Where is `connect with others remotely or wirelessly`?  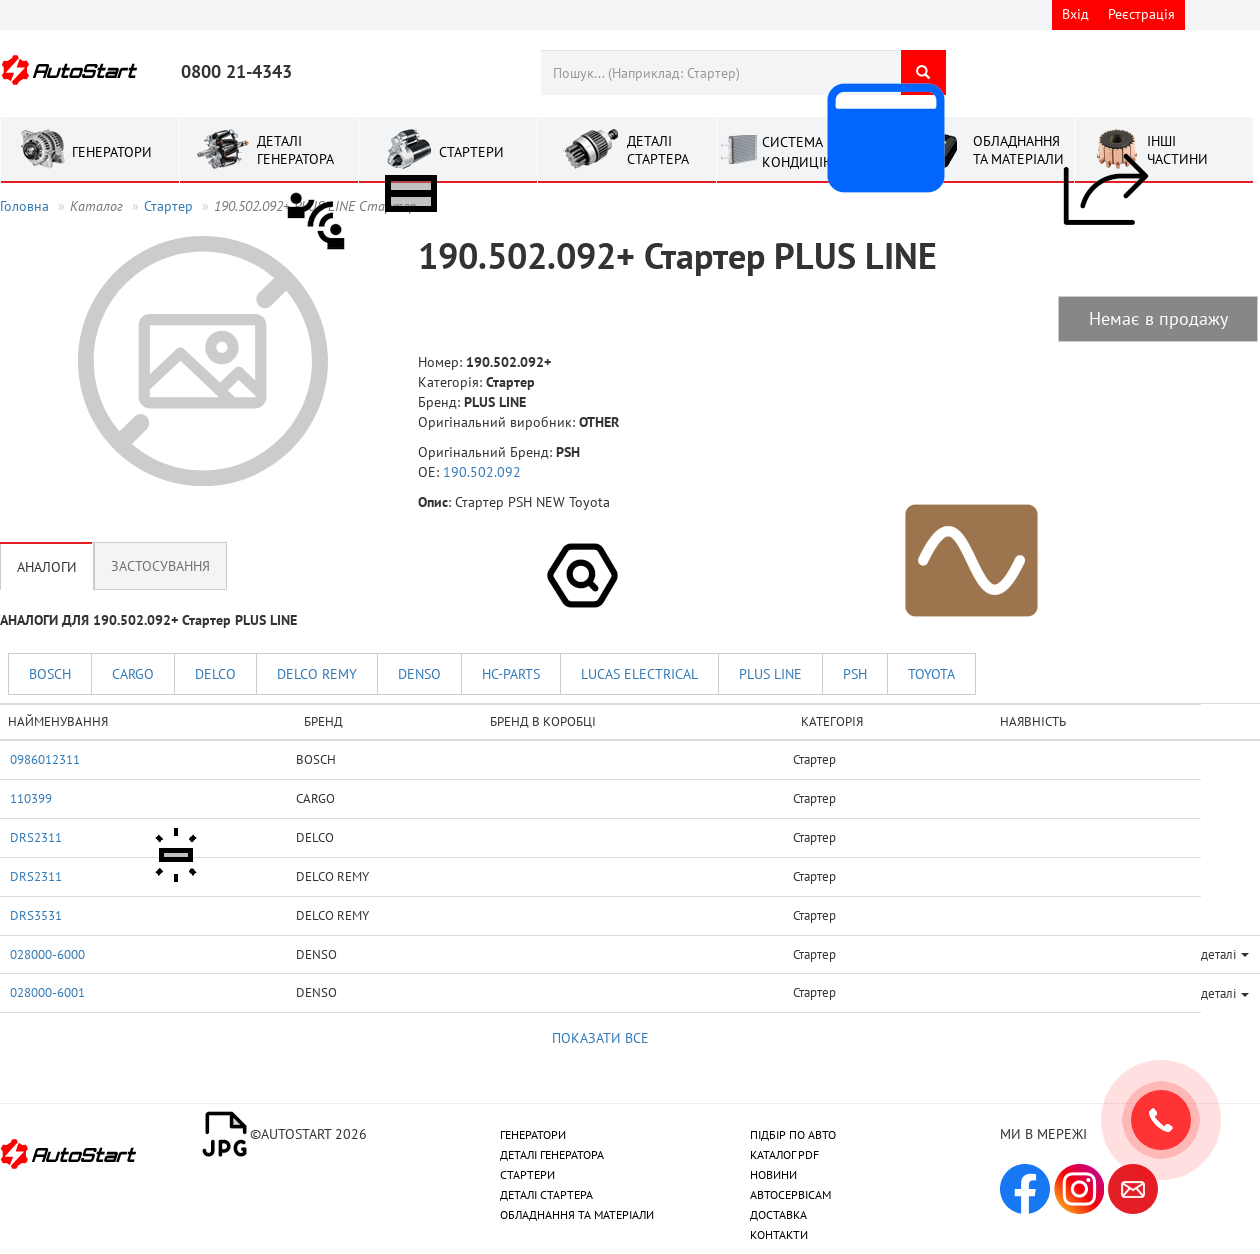
connect with others remotely or wirelessly is located at coordinates (316, 221).